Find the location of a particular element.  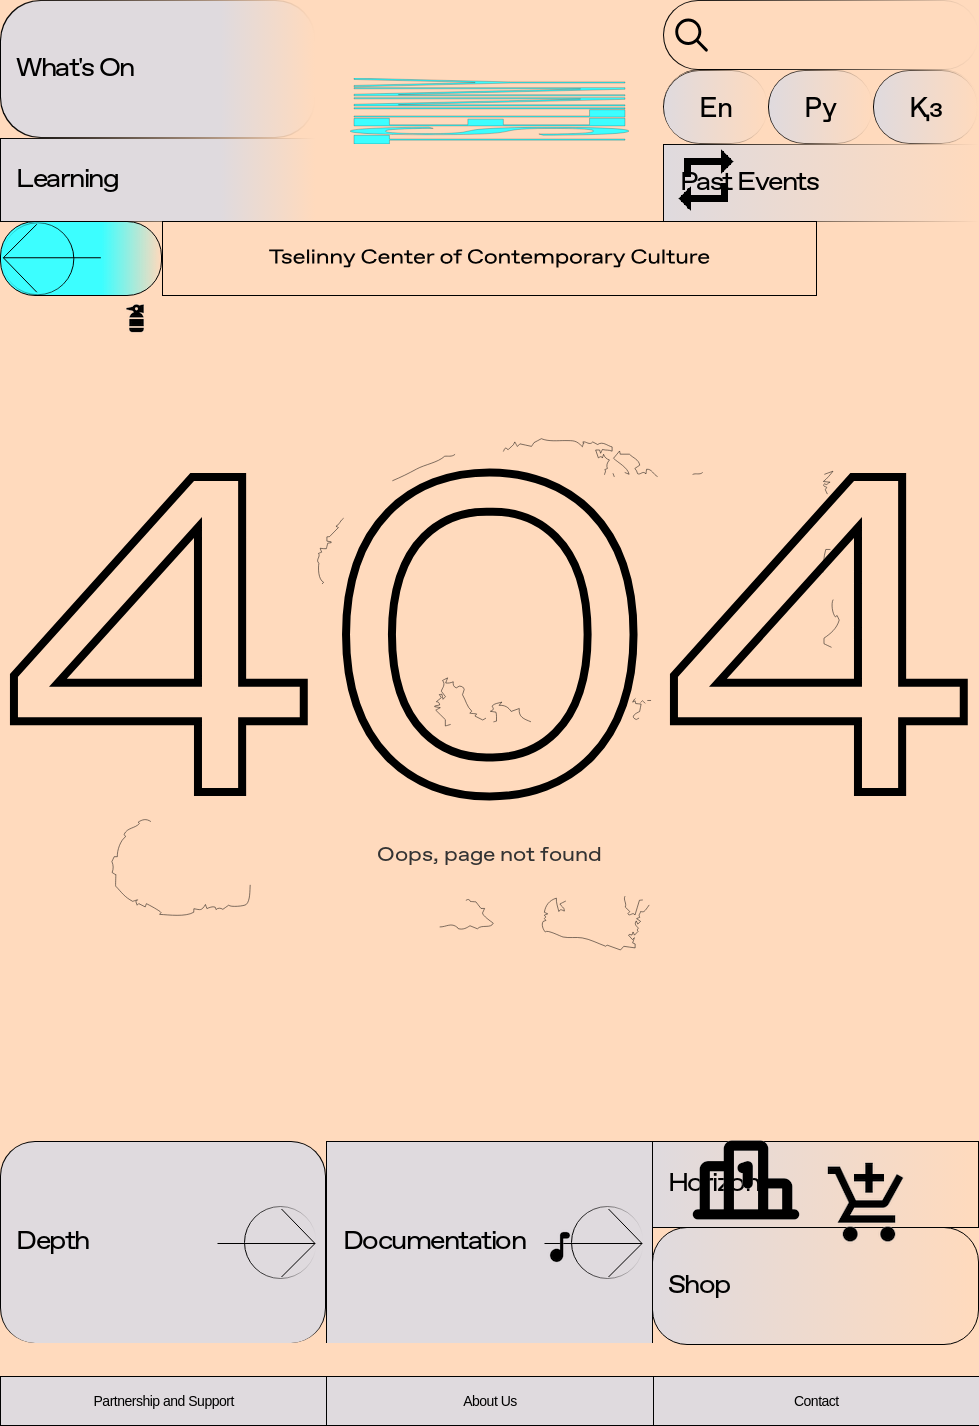

locate fire safety equipment is located at coordinates (136, 317).